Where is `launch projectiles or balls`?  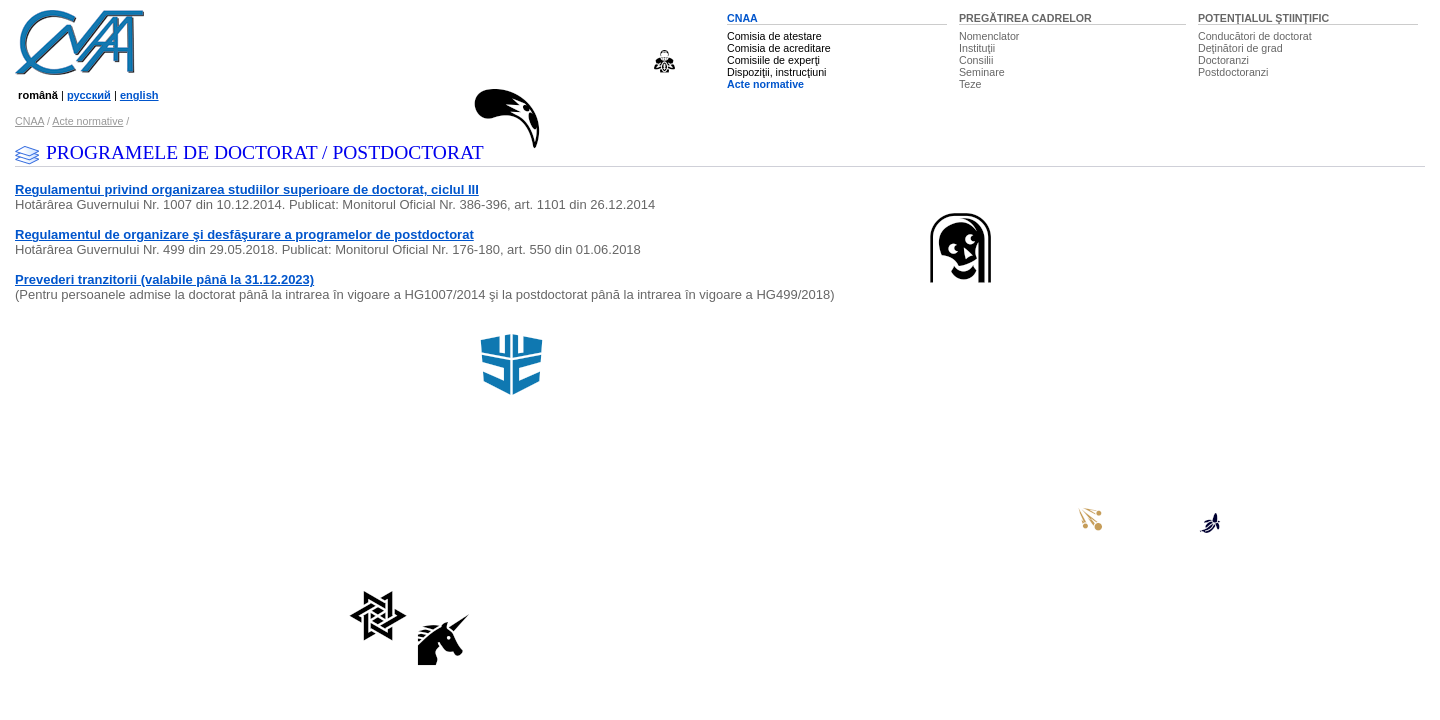 launch projectiles or balls is located at coordinates (1090, 518).